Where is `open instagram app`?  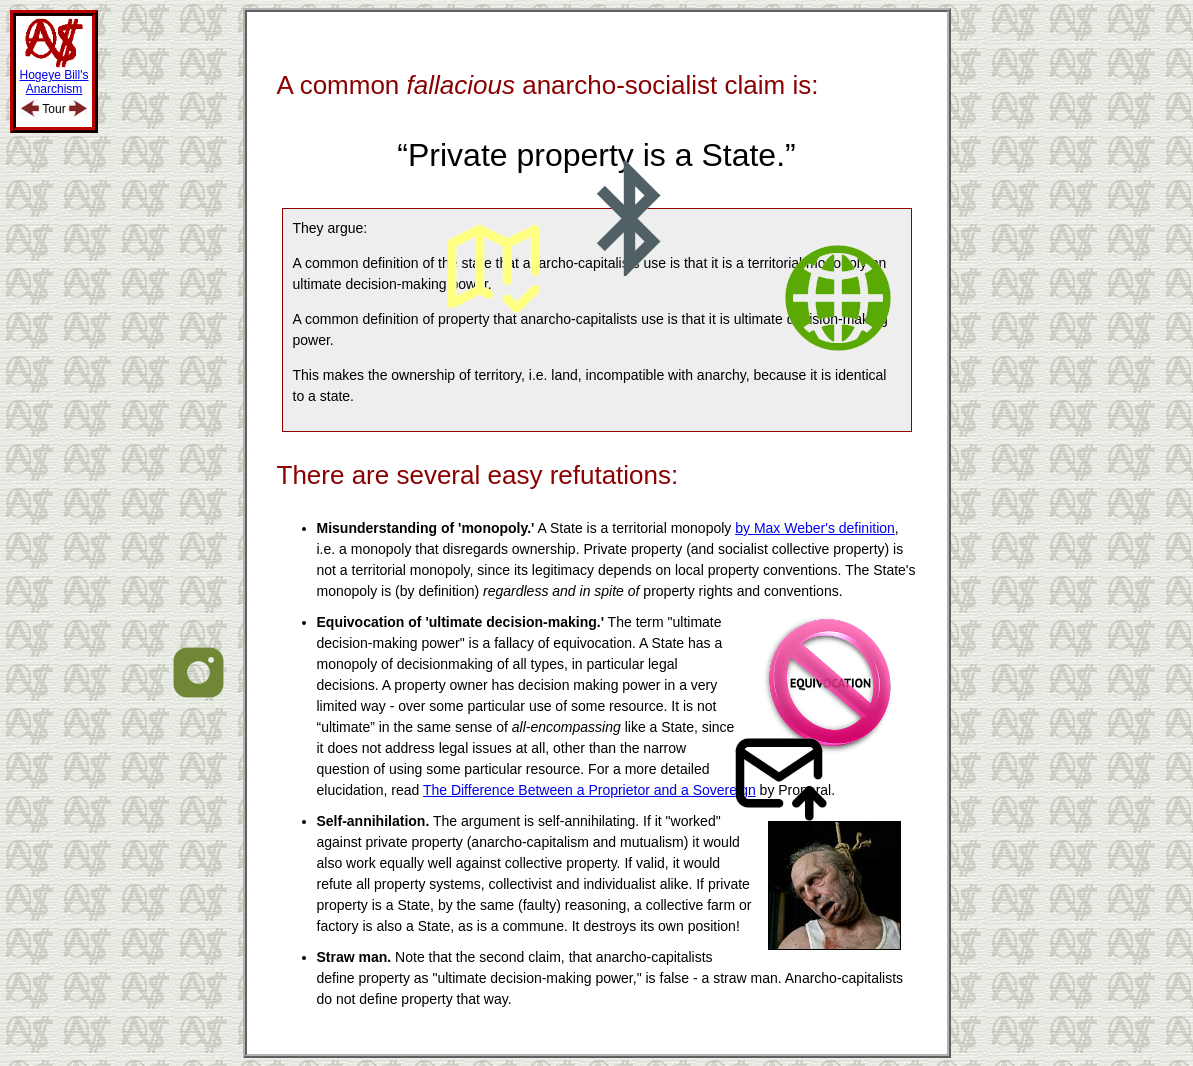 open instagram app is located at coordinates (198, 672).